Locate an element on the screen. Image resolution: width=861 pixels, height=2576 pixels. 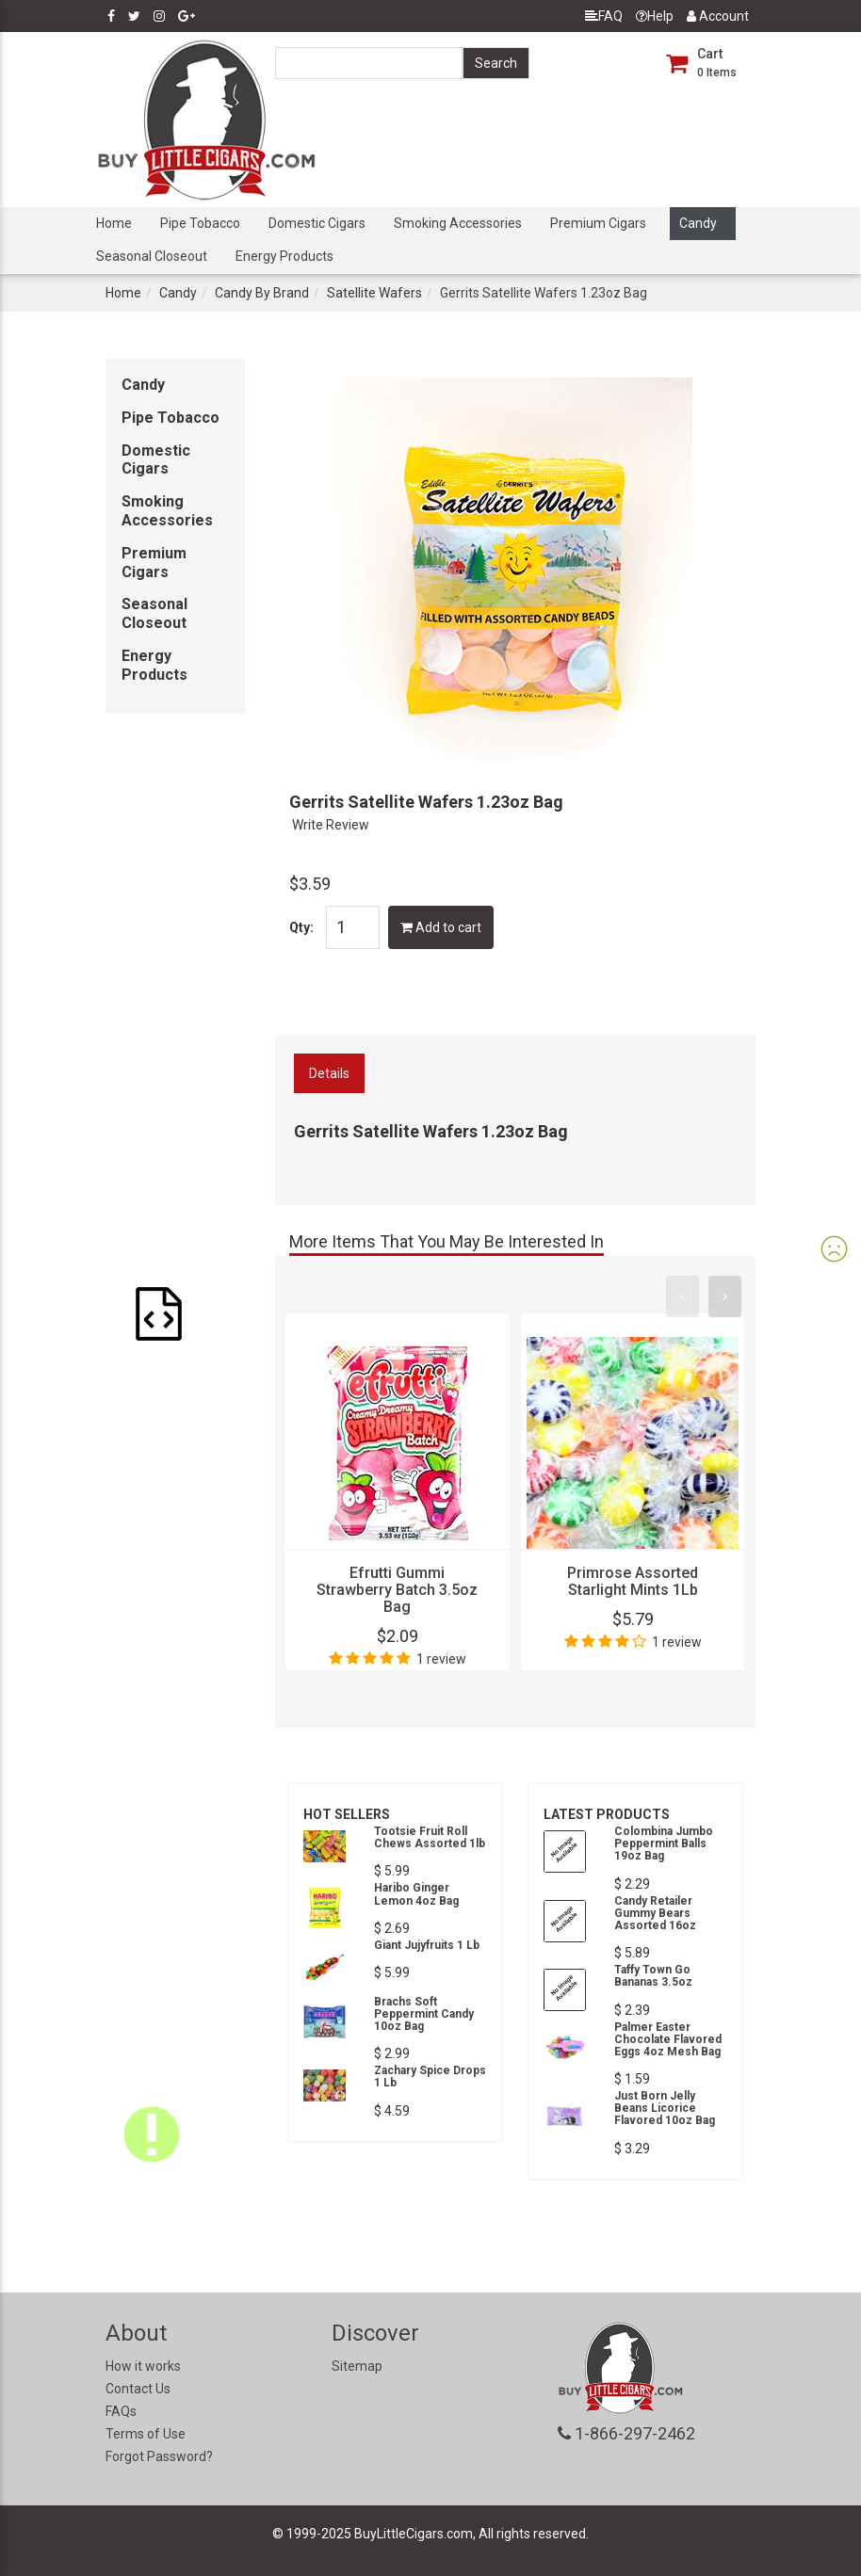
indicate negative feedback or dissatisfaction is located at coordinates (834, 1248).